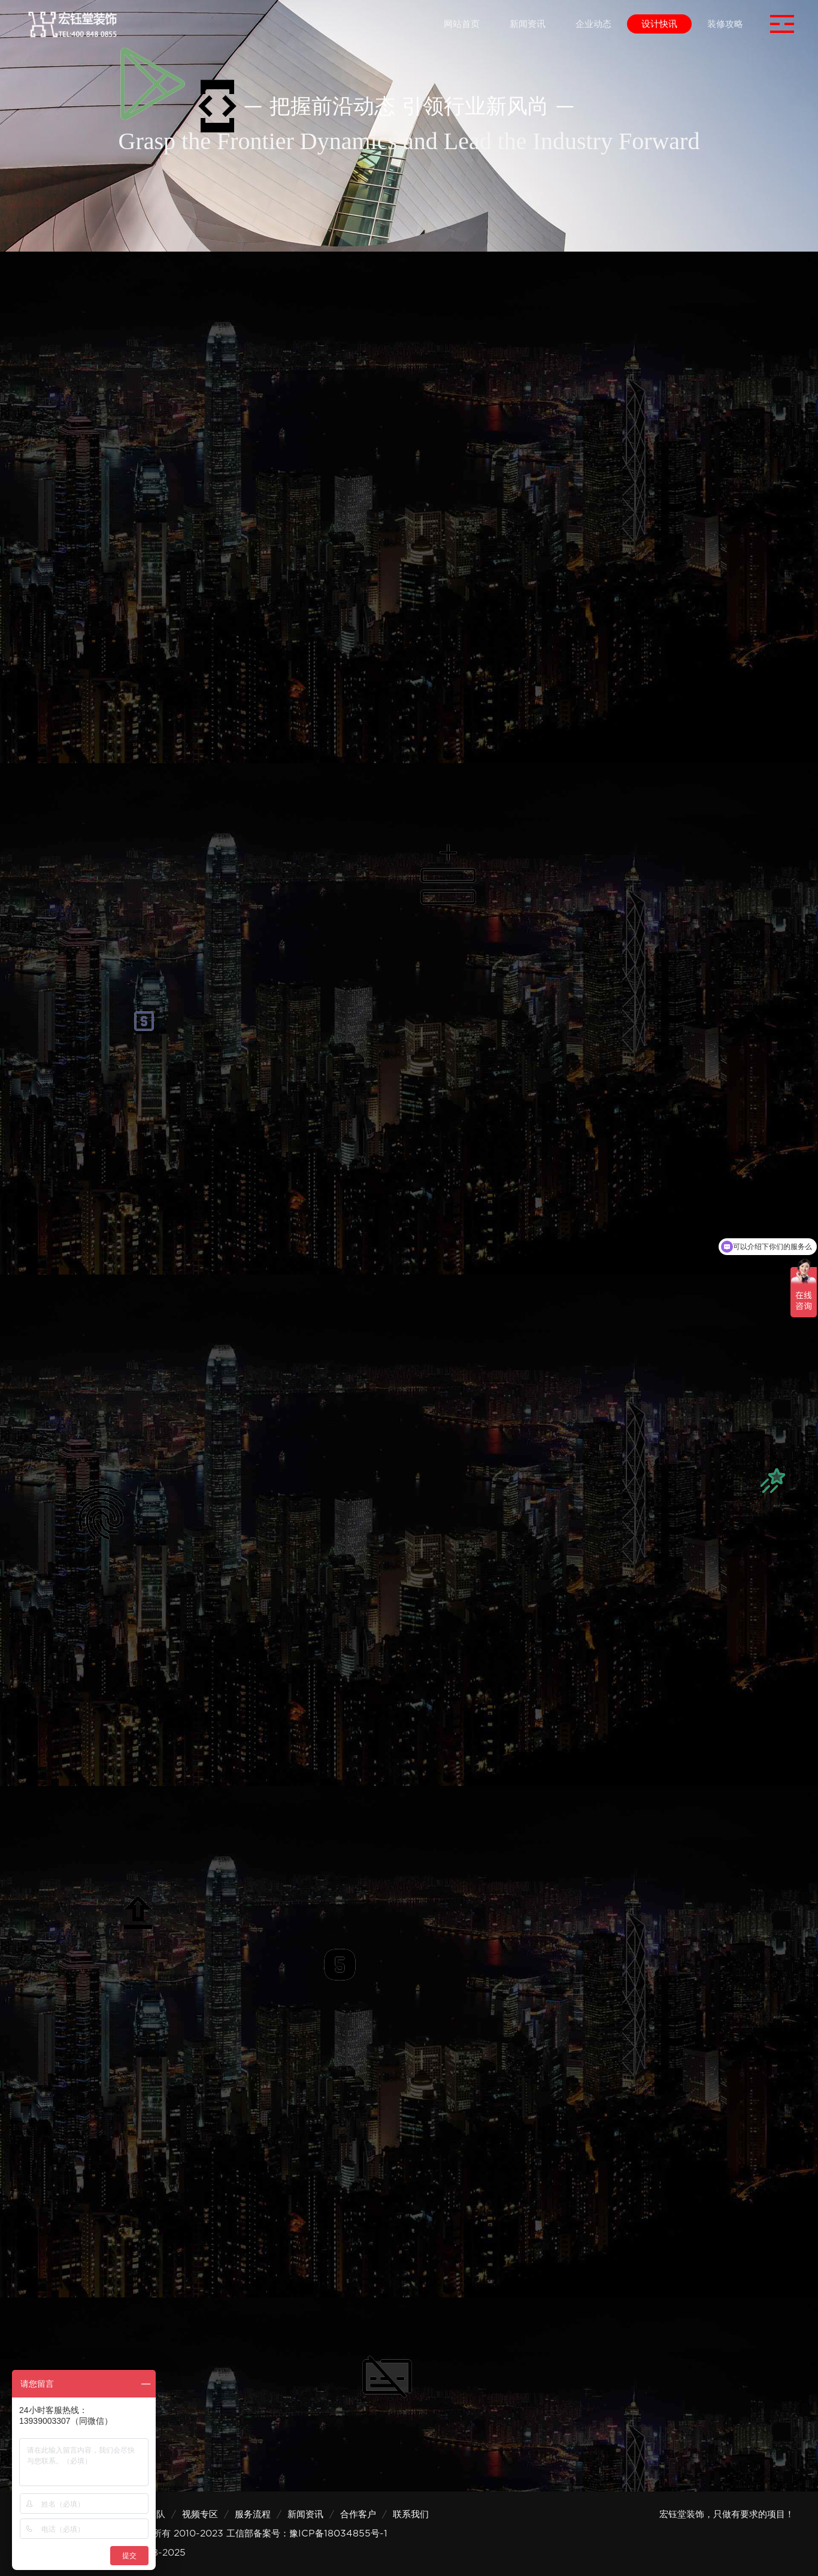 The width and height of the screenshot is (818, 2576). What do you see at coordinates (144, 1021) in the screenshot?
I see `indicates a shortcut or keyboard shortcut function` at bounding box center [144, 1021].